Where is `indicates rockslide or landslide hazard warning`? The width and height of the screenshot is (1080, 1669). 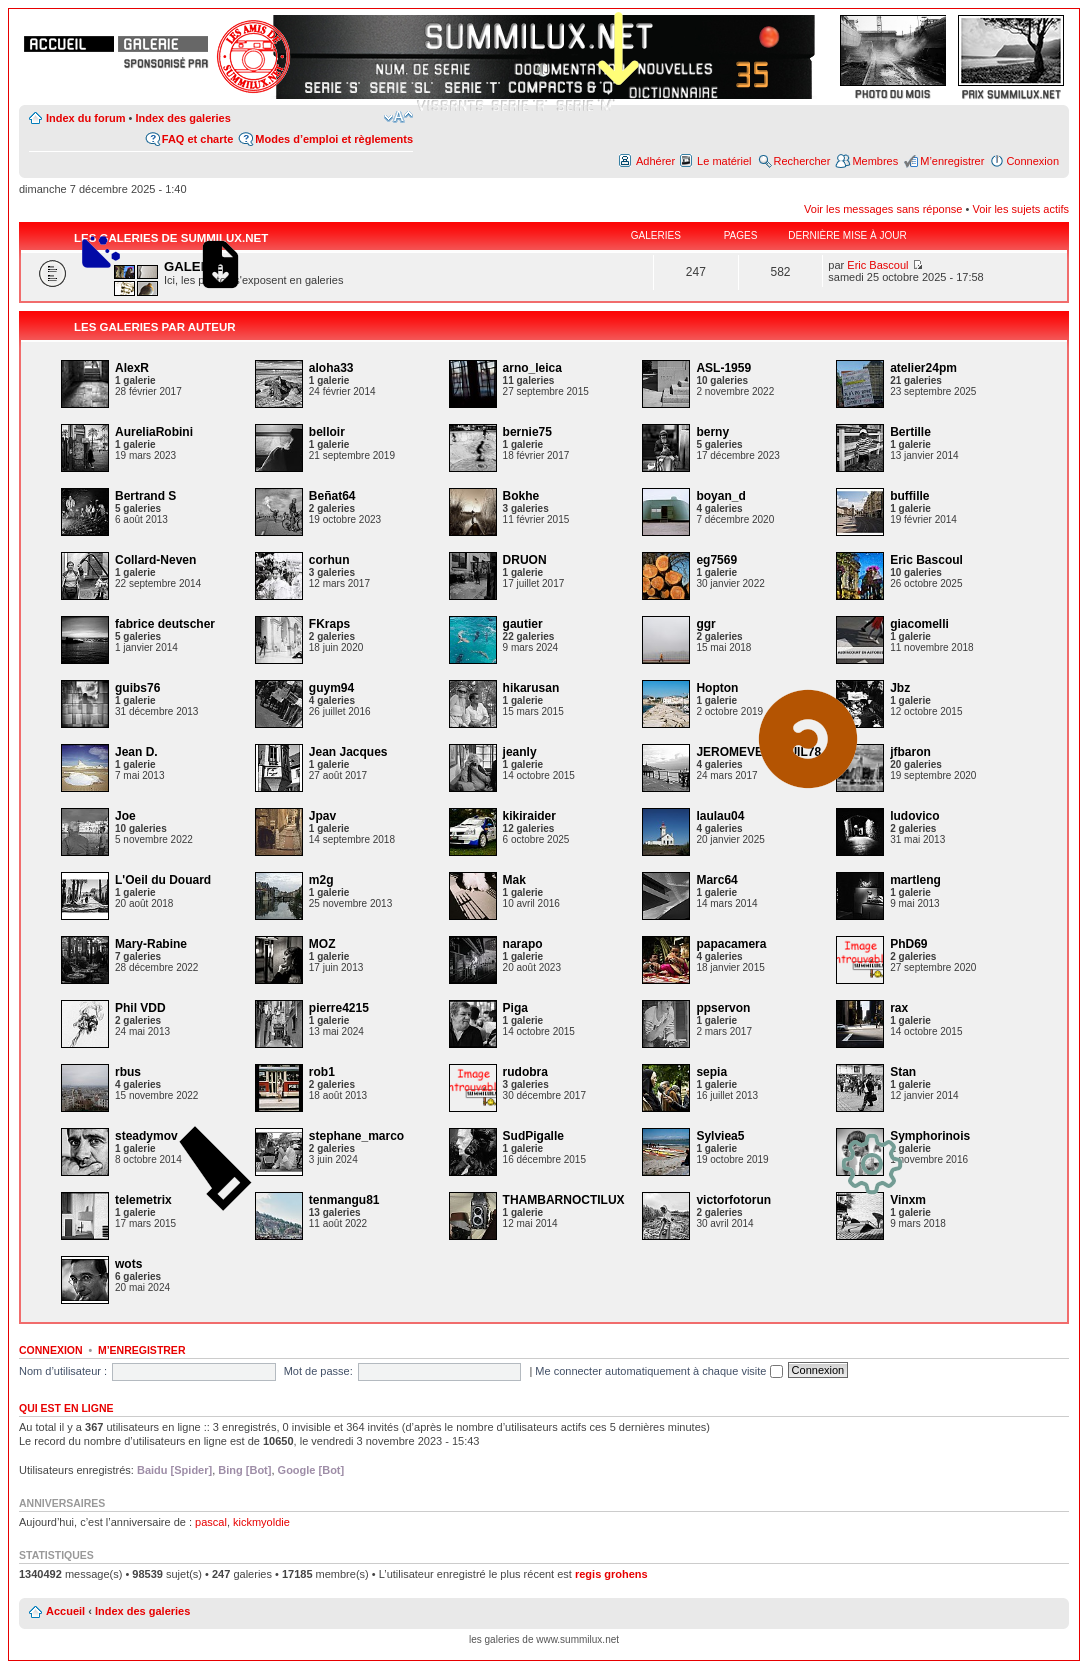
indicates rockslide or landslide hazard warning is located at coordinates (101, 251).